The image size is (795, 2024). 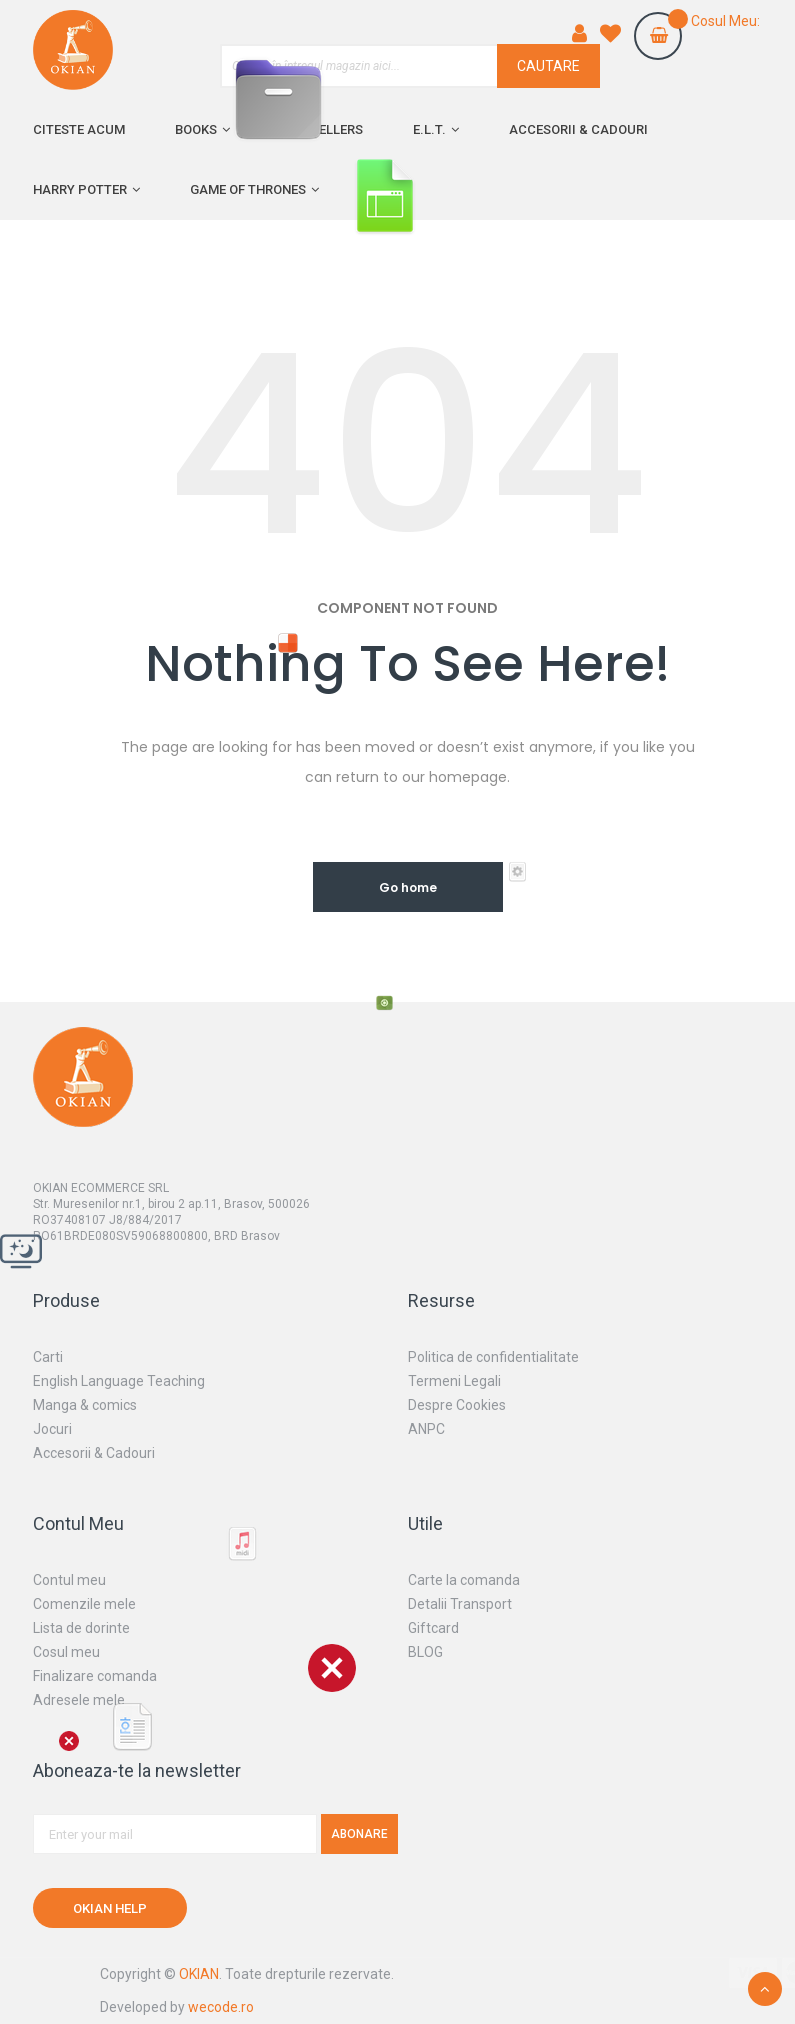 I want to click on access the desktop folder, so click(x=384, y=1002).